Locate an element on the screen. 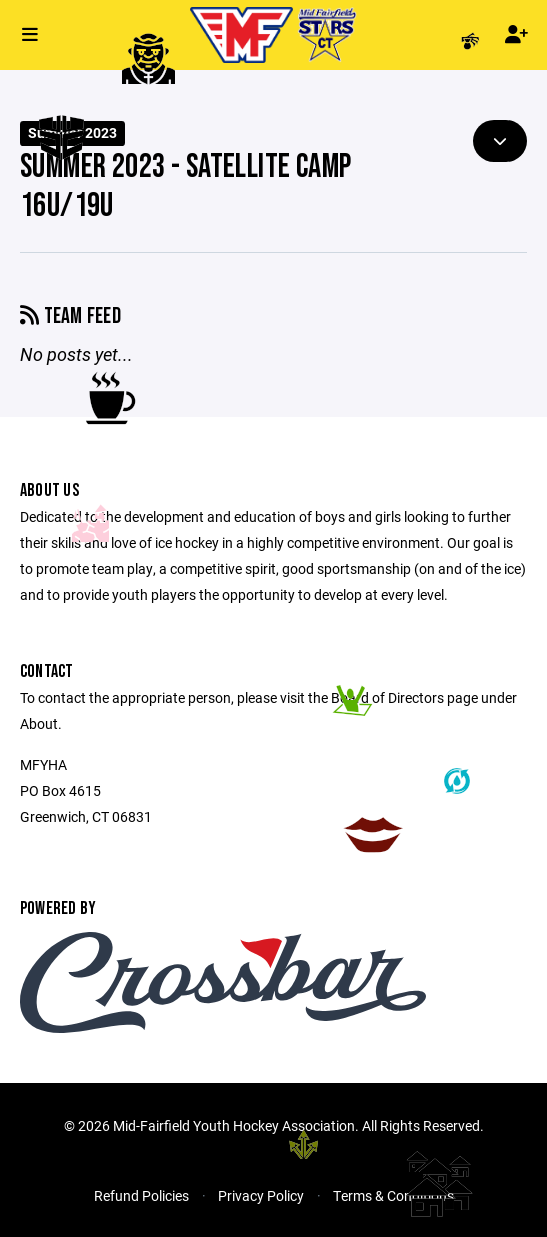 This screenshot has width=547, height=1237. water recycling or purification system status is located at coordinates (457, 781).